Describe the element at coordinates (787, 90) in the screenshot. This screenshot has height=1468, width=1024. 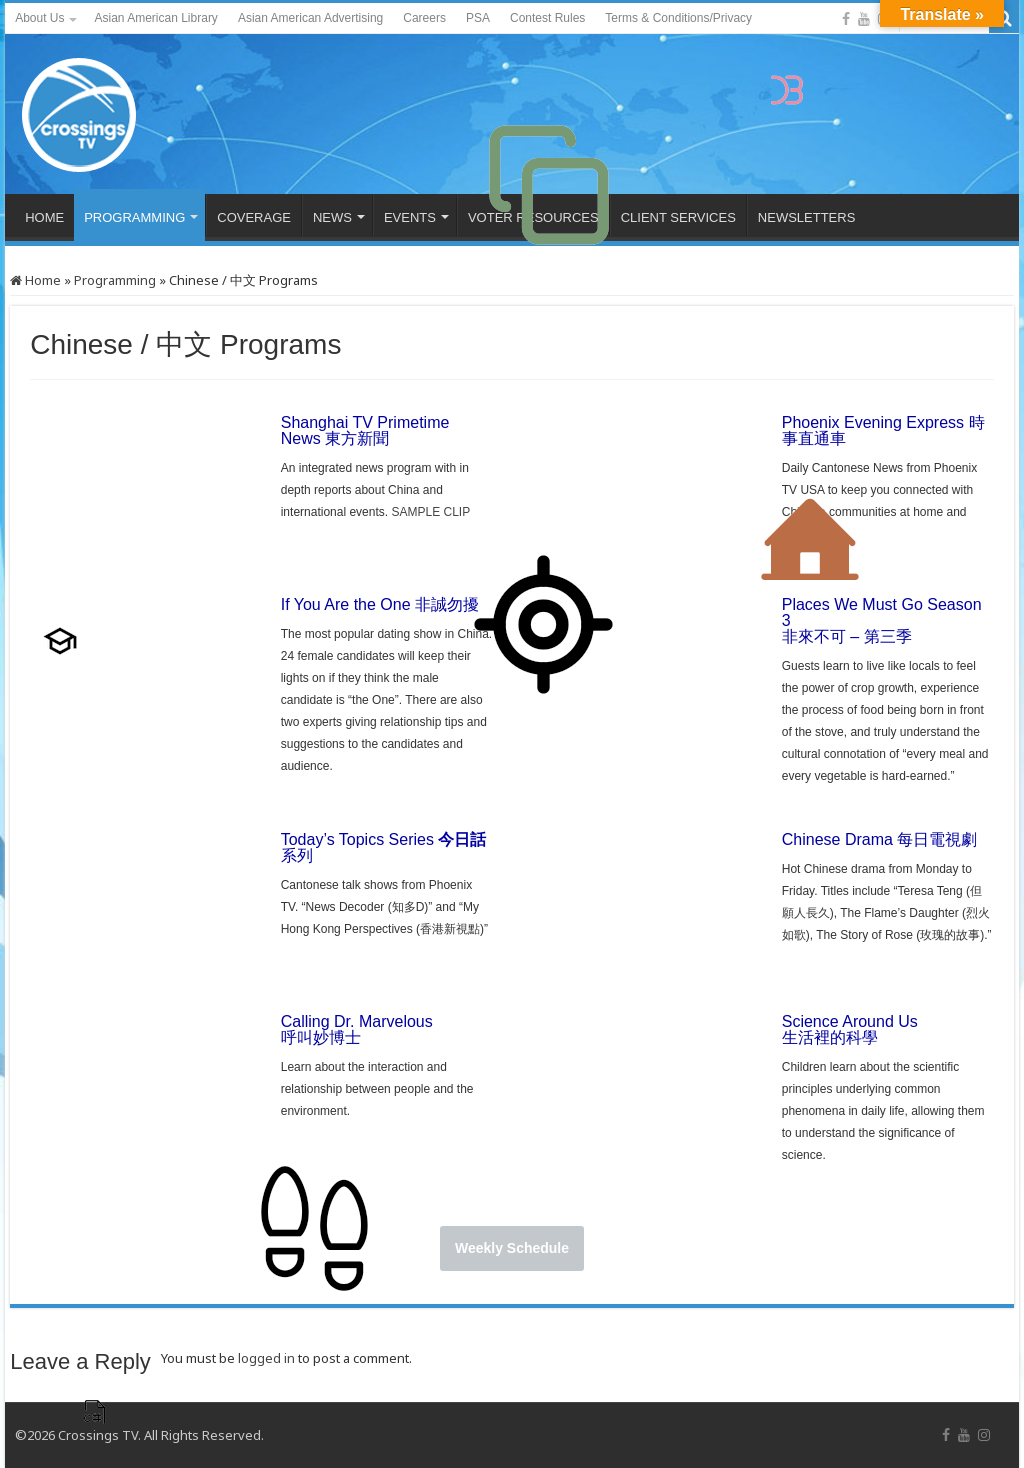
I see `D3.js data visualization library logo` at that location.